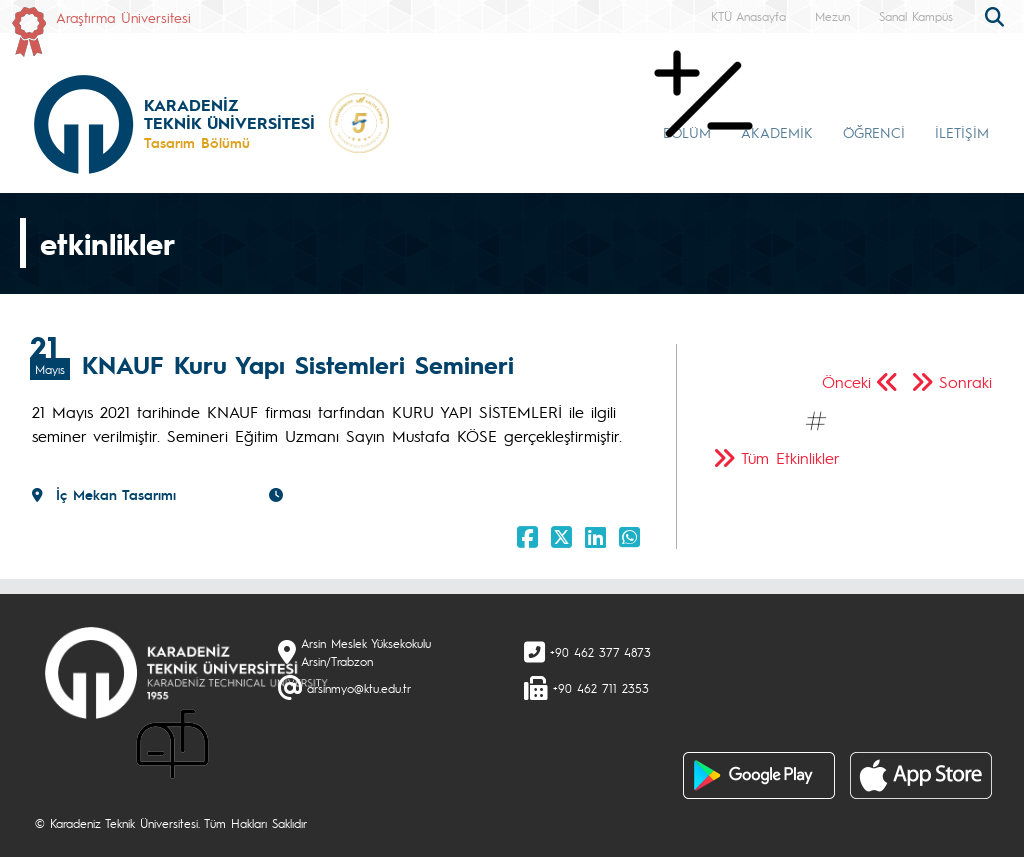 The image size is (1024, 857). Describe the element at coordinates (816, 421) in the screenshot. I see `view or browse hashtags` at that location.